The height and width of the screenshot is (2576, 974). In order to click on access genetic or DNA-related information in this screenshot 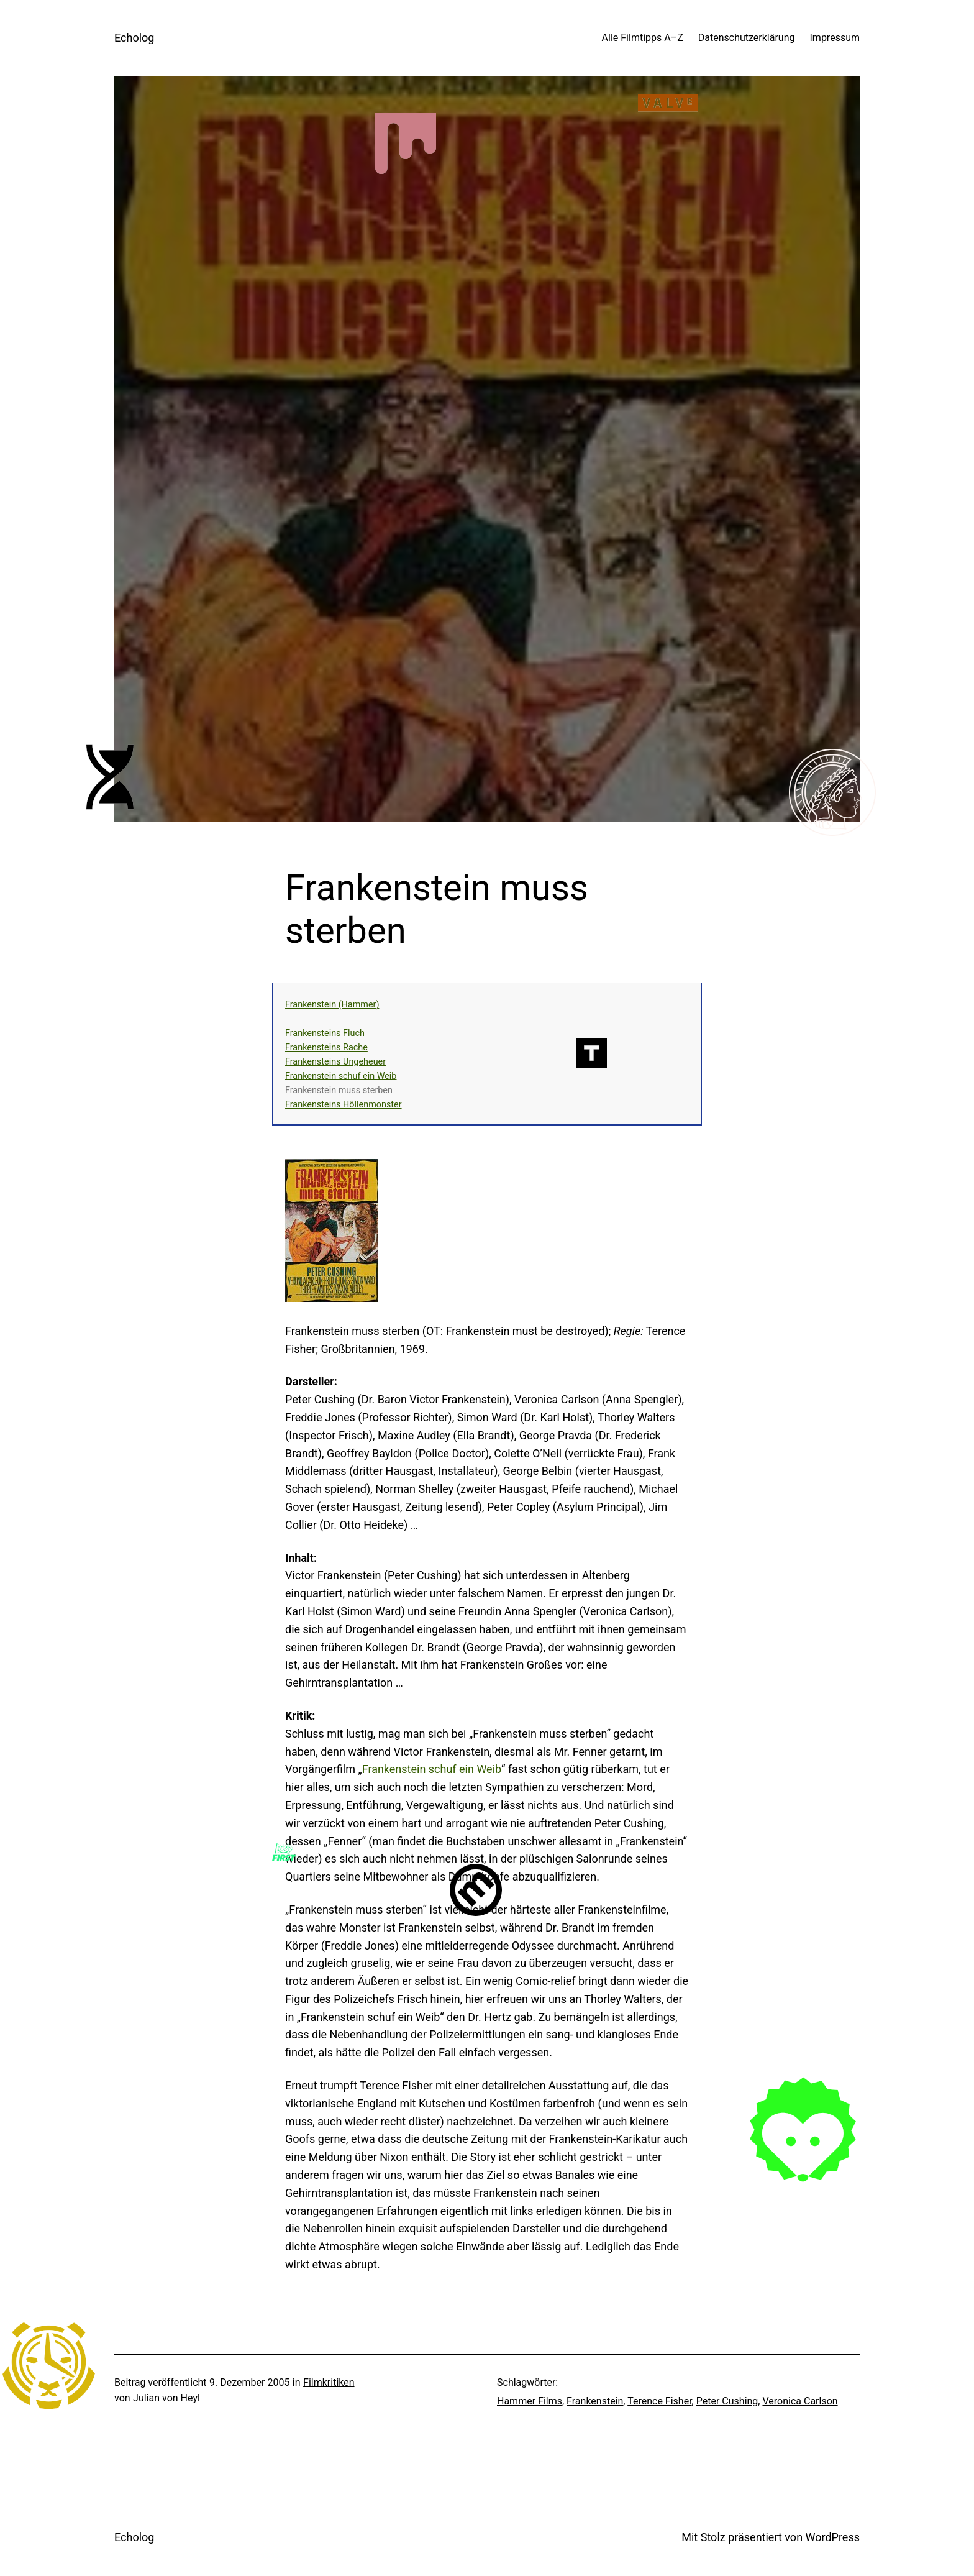, I will do `click(110, 777)`.